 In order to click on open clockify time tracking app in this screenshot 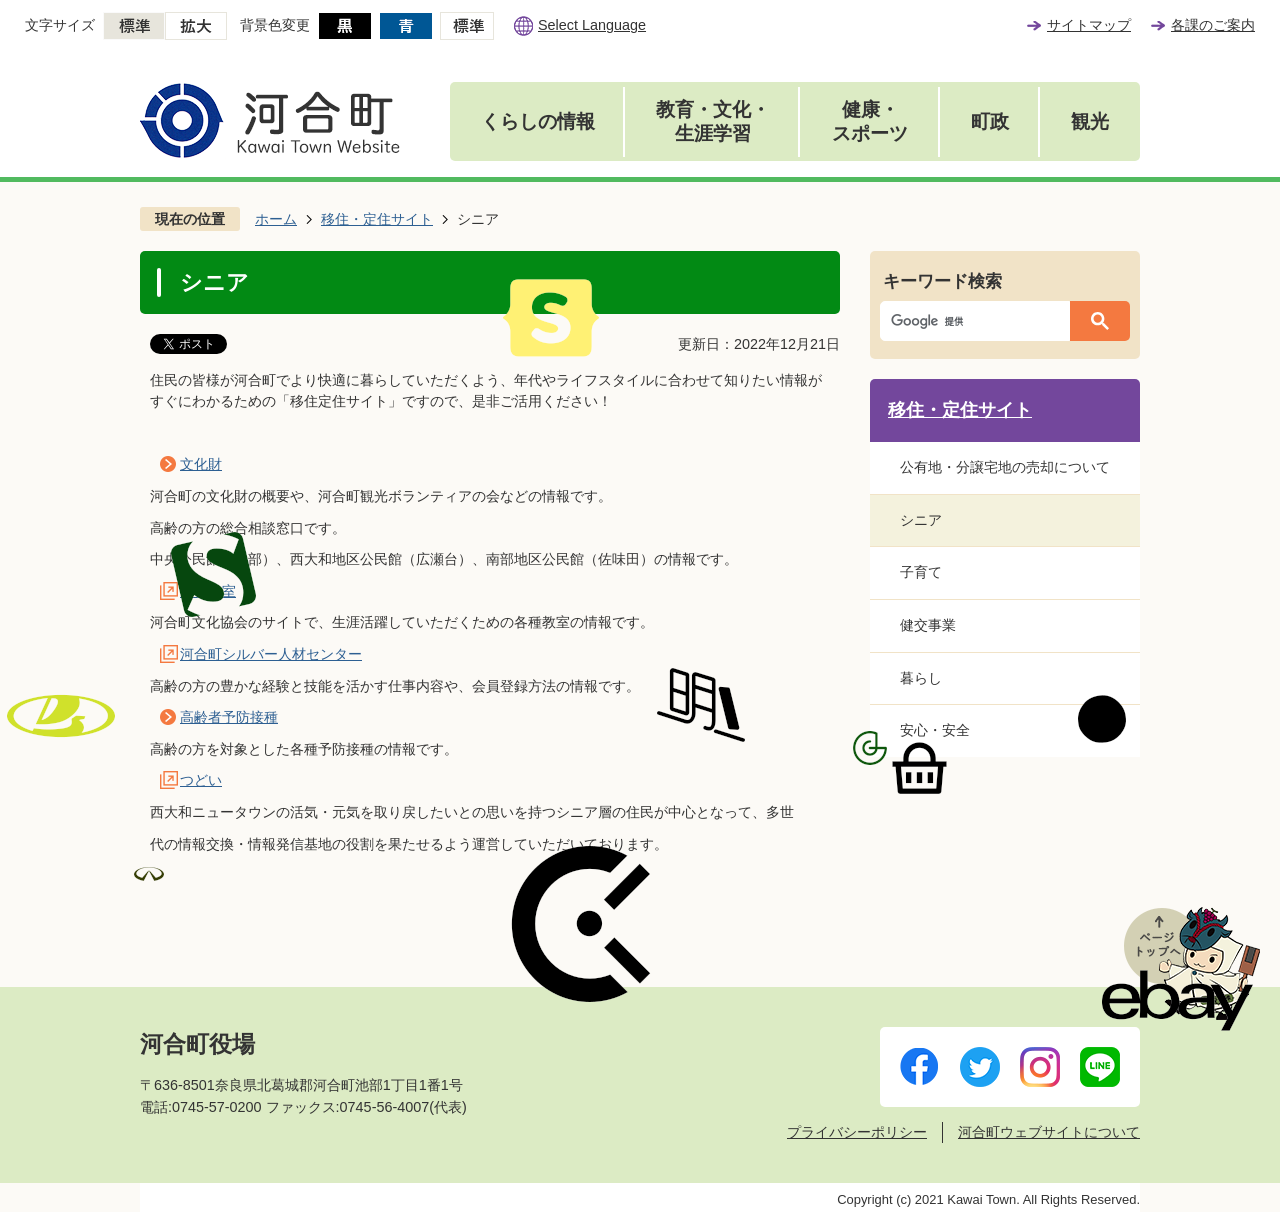, I will do `click(581, 924)`.